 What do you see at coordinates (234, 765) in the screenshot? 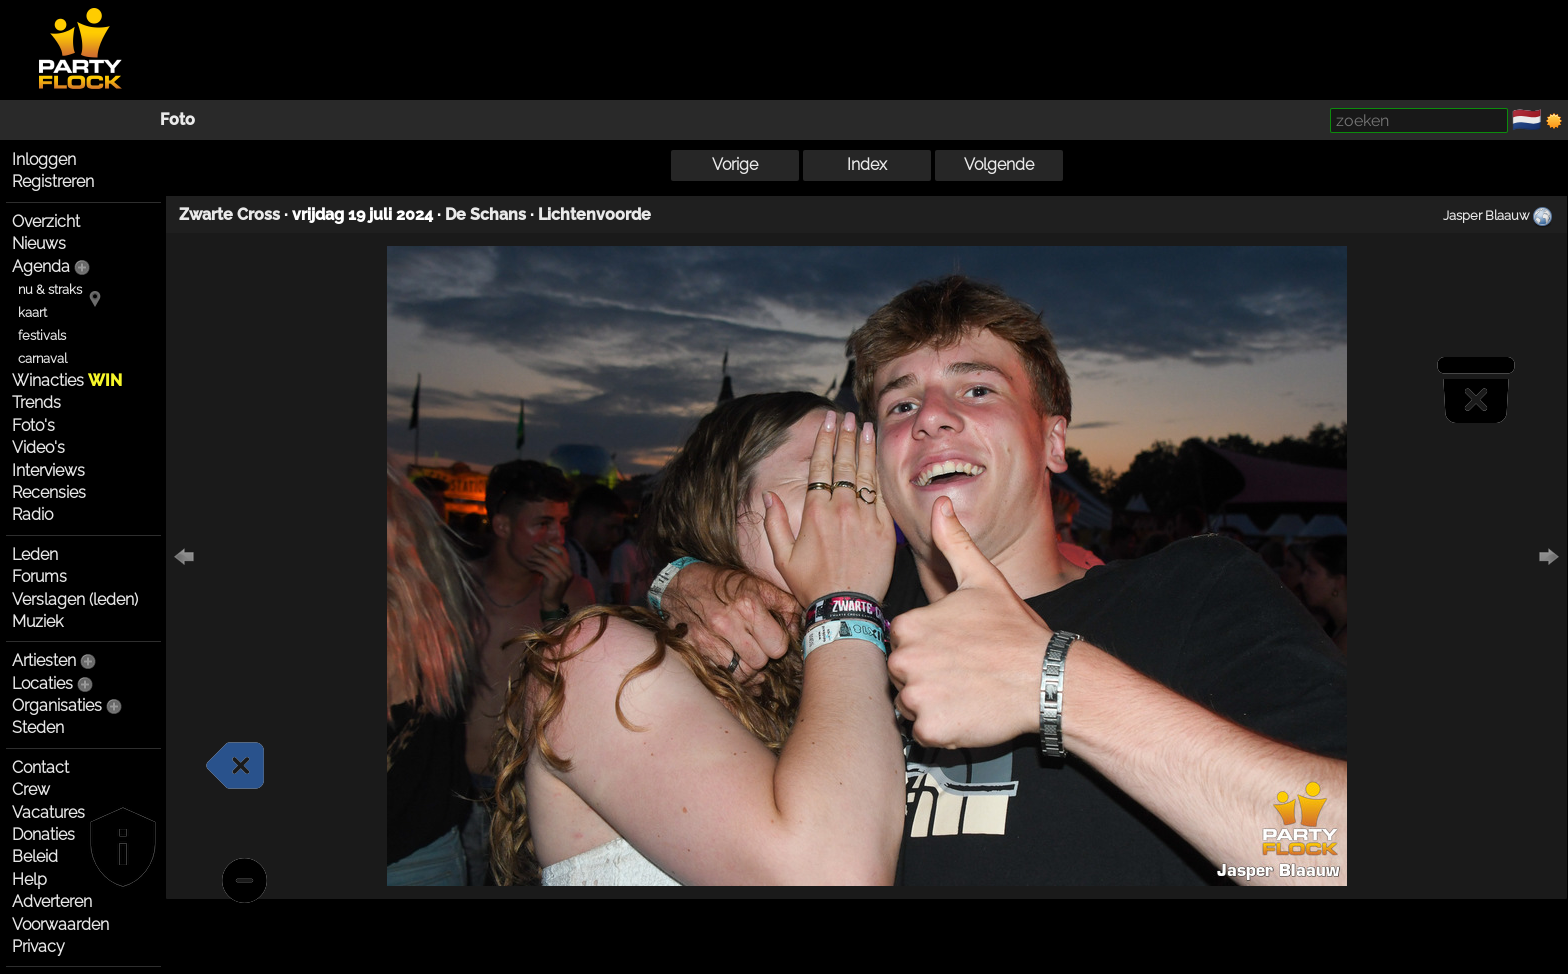
I see `delete the last character entered` at bounding box center [234, 765].